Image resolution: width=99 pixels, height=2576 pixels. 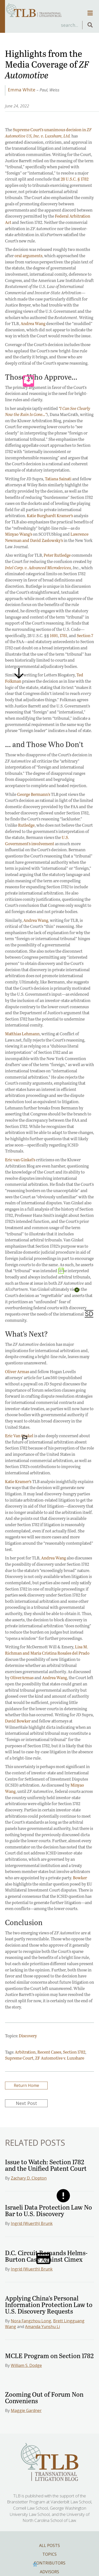 What do you see at coordinates (35, 2564) in the screenshot?
I see `indicates a partial or half-star rating` at bounding box center [35, 2564].